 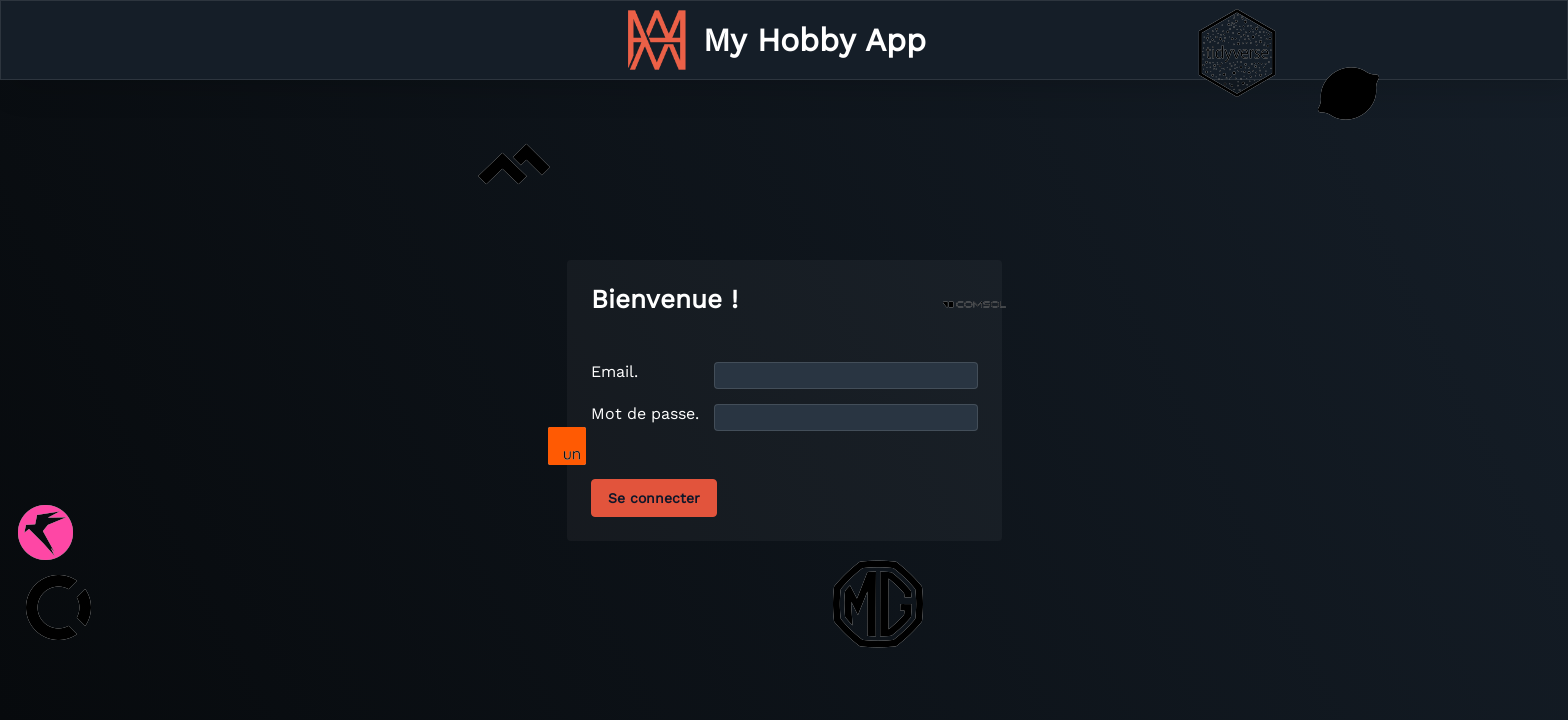 I want to click on parrot security os logo, so click(x=45, y=532).